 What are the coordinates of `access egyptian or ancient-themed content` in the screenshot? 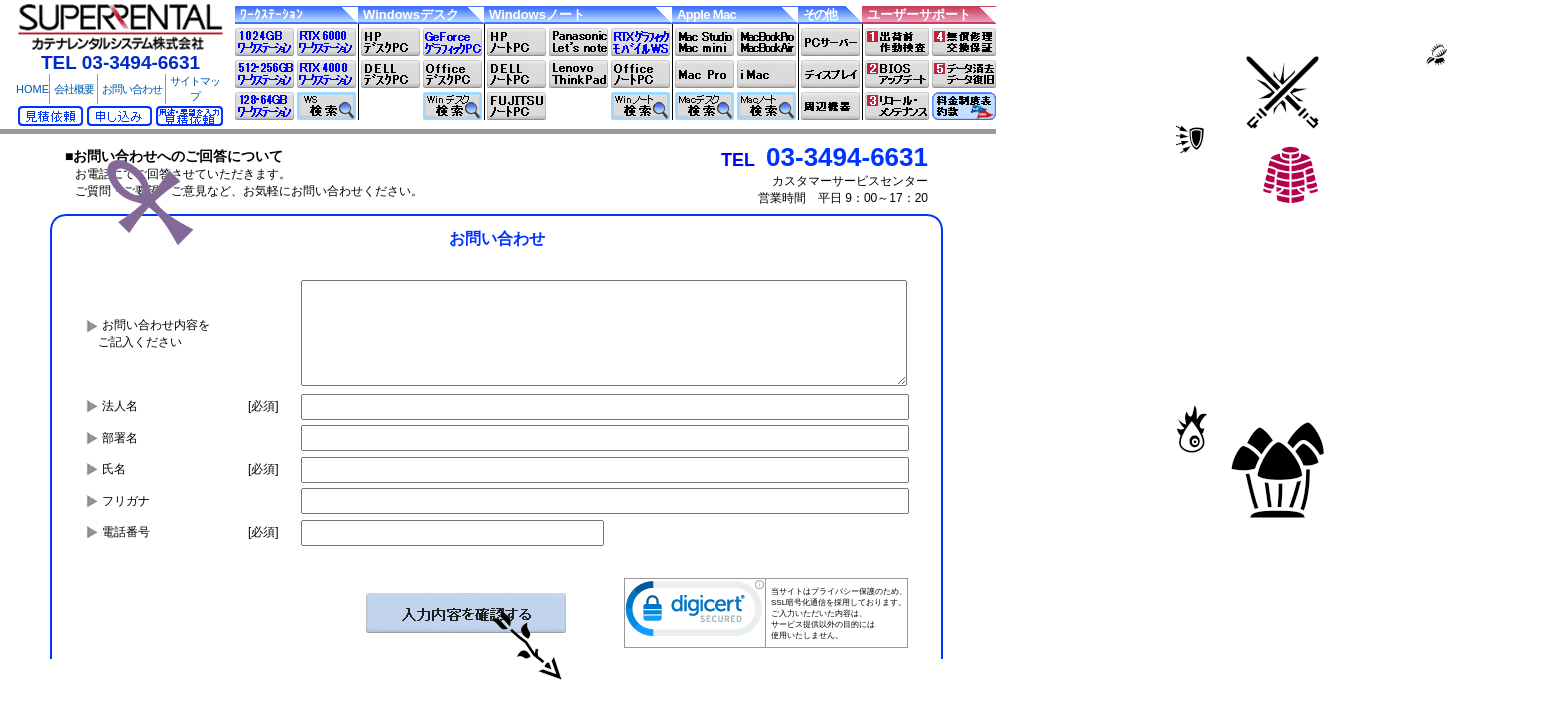 It's located at (150, 203).